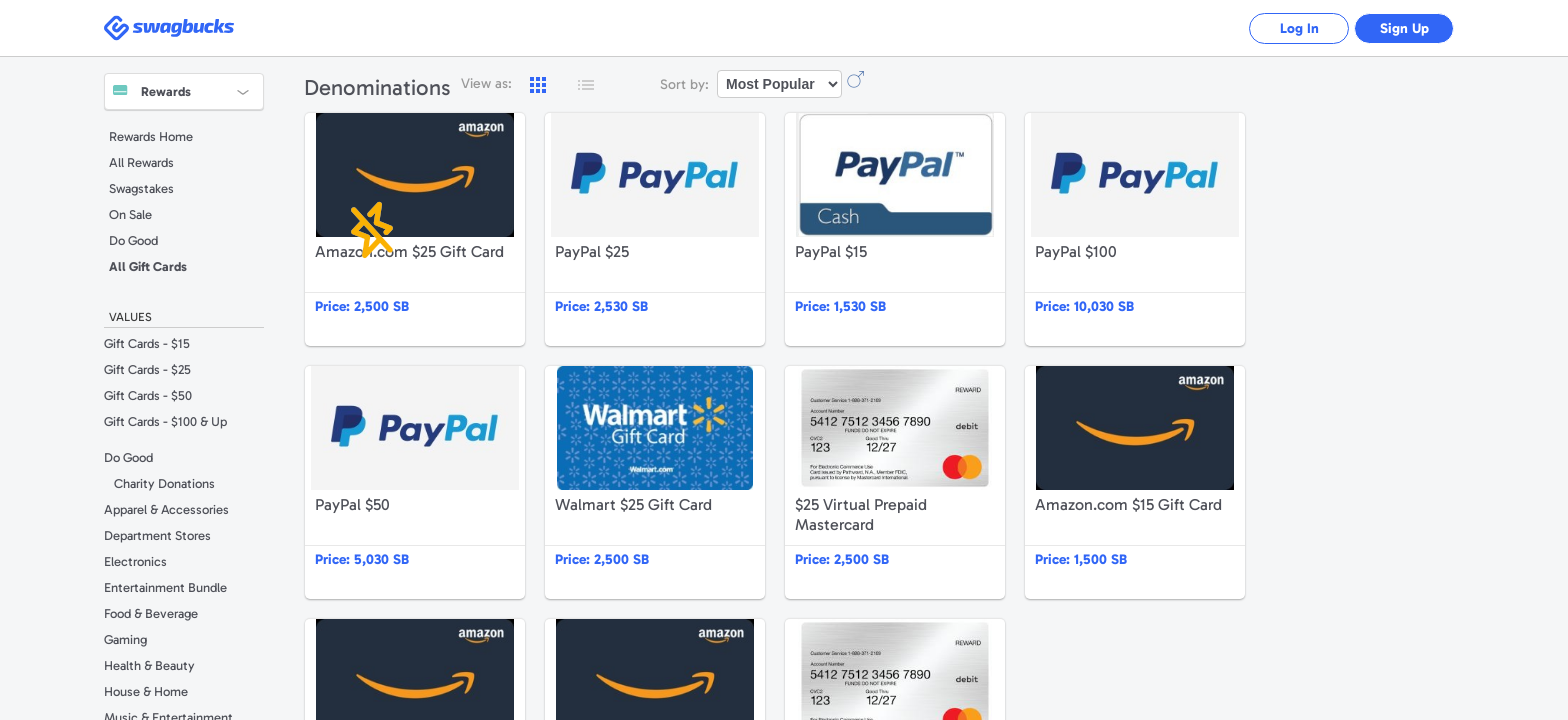  What do you see at coordinates (856, 79) in the screenshot?
I see `indicates male gender selection` at bounding box center [856, 79].